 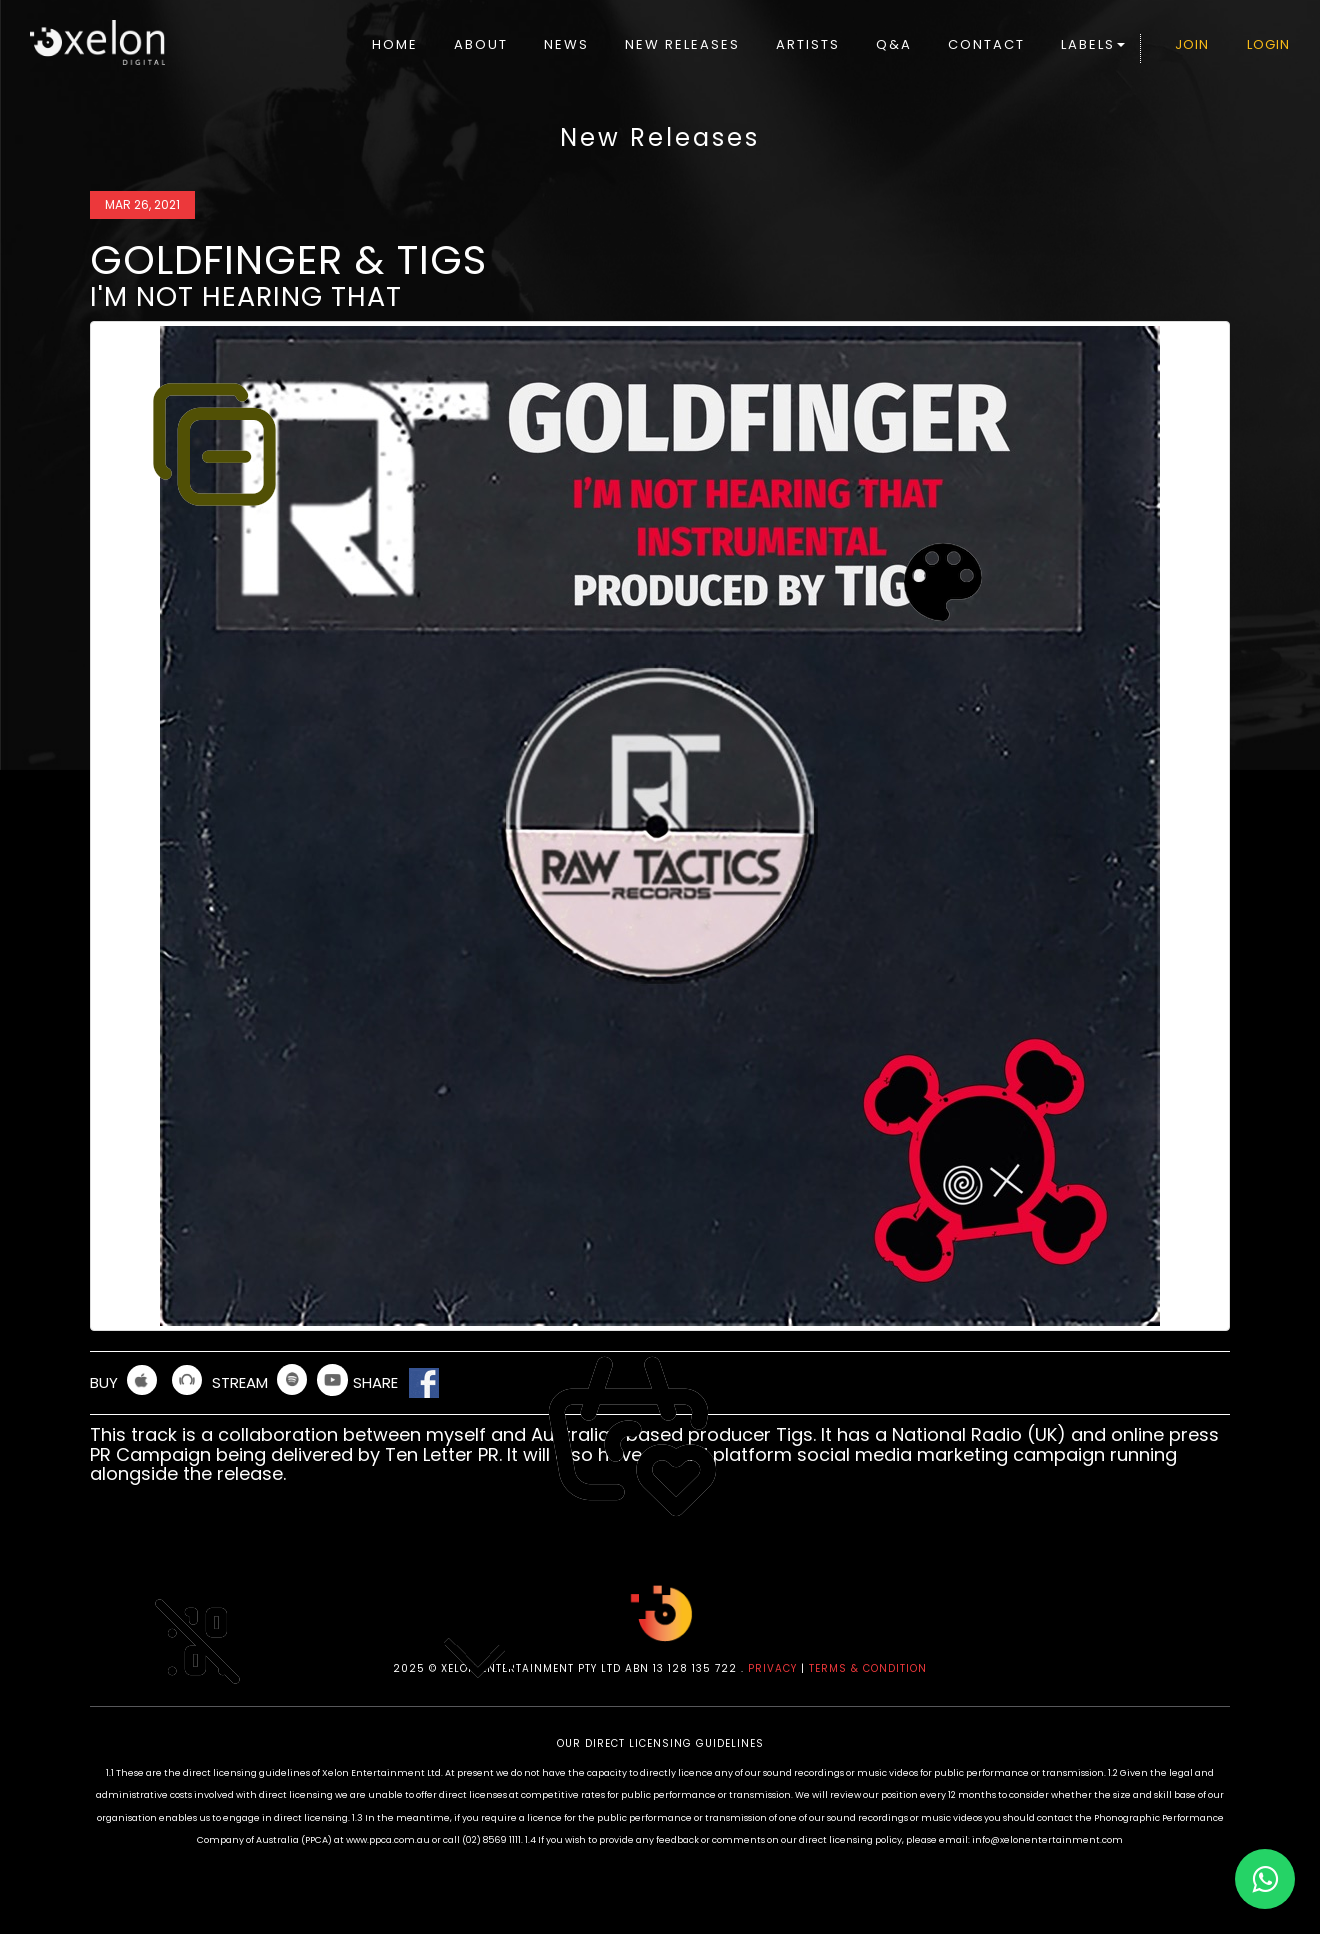 I want to click on add item to favorites or wishlist, so click(x=628, y=1428).